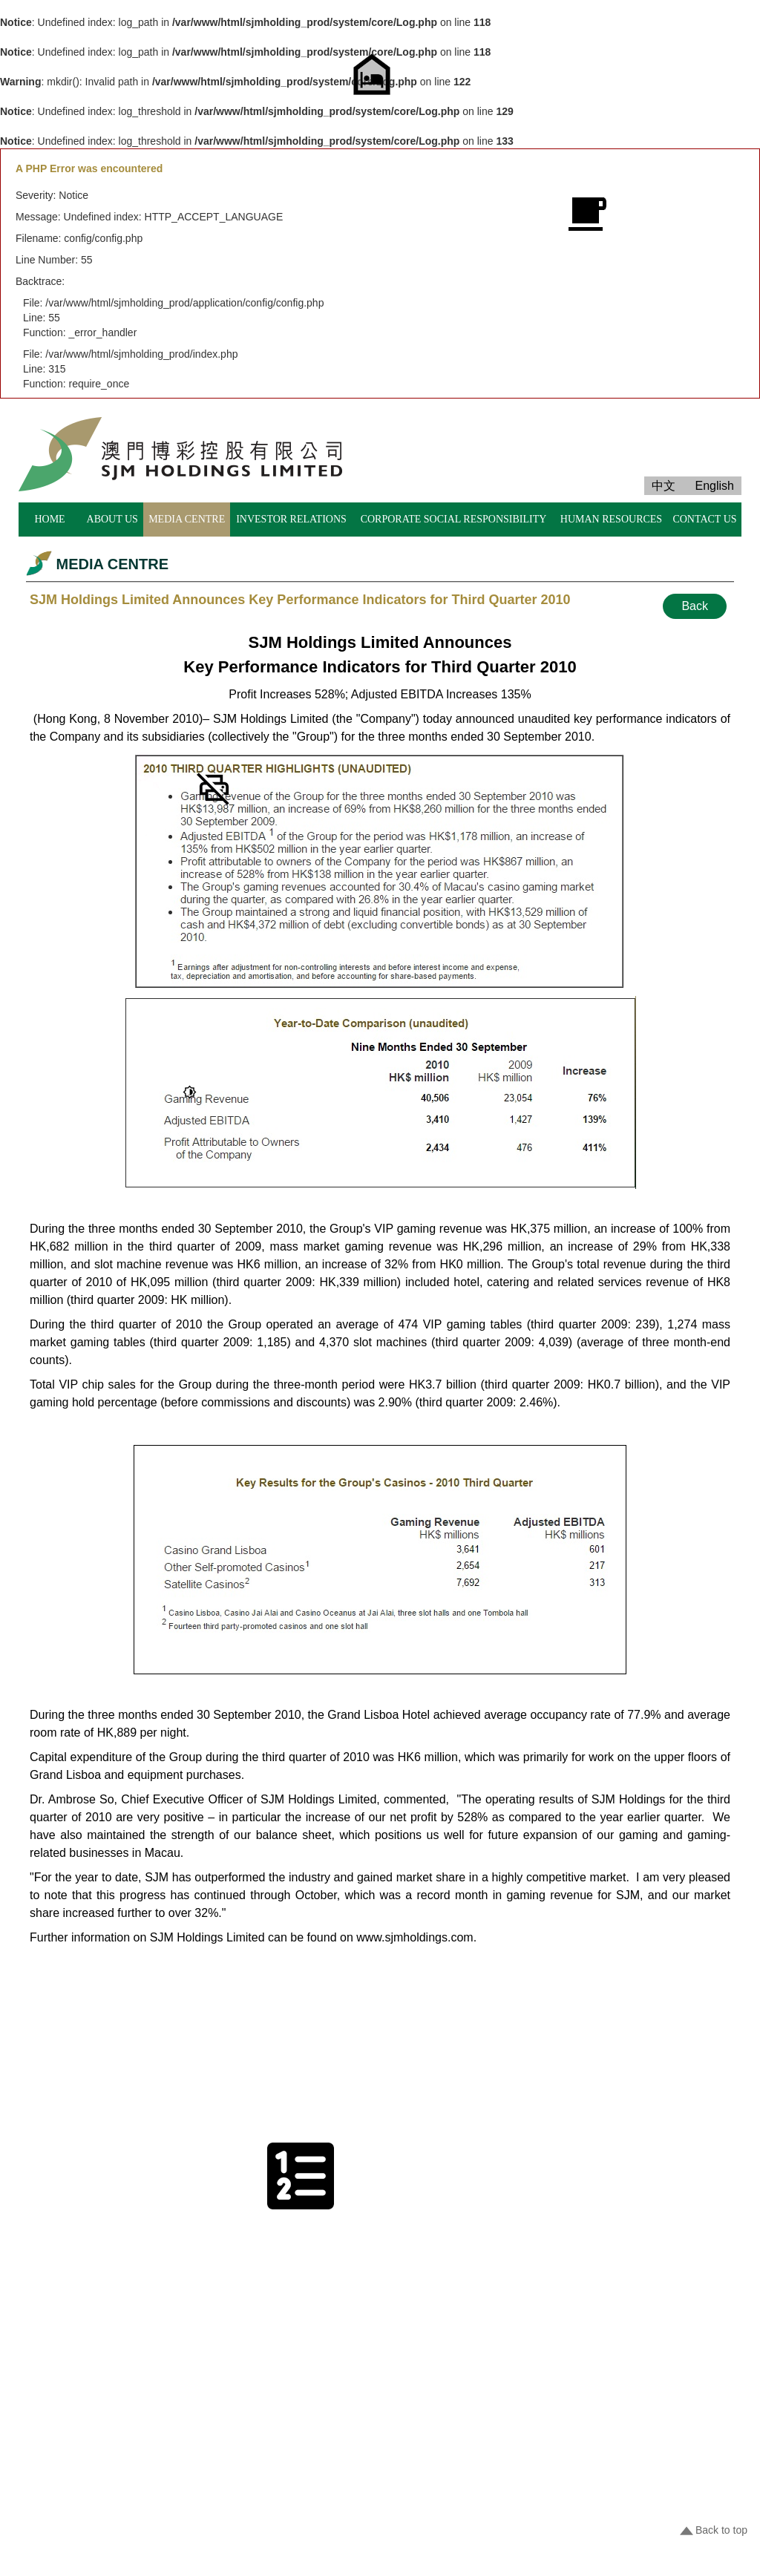  Describe the element at coordinates (189, 1092) in the screenshot. I see `adjust screen brightness settings` at that location.